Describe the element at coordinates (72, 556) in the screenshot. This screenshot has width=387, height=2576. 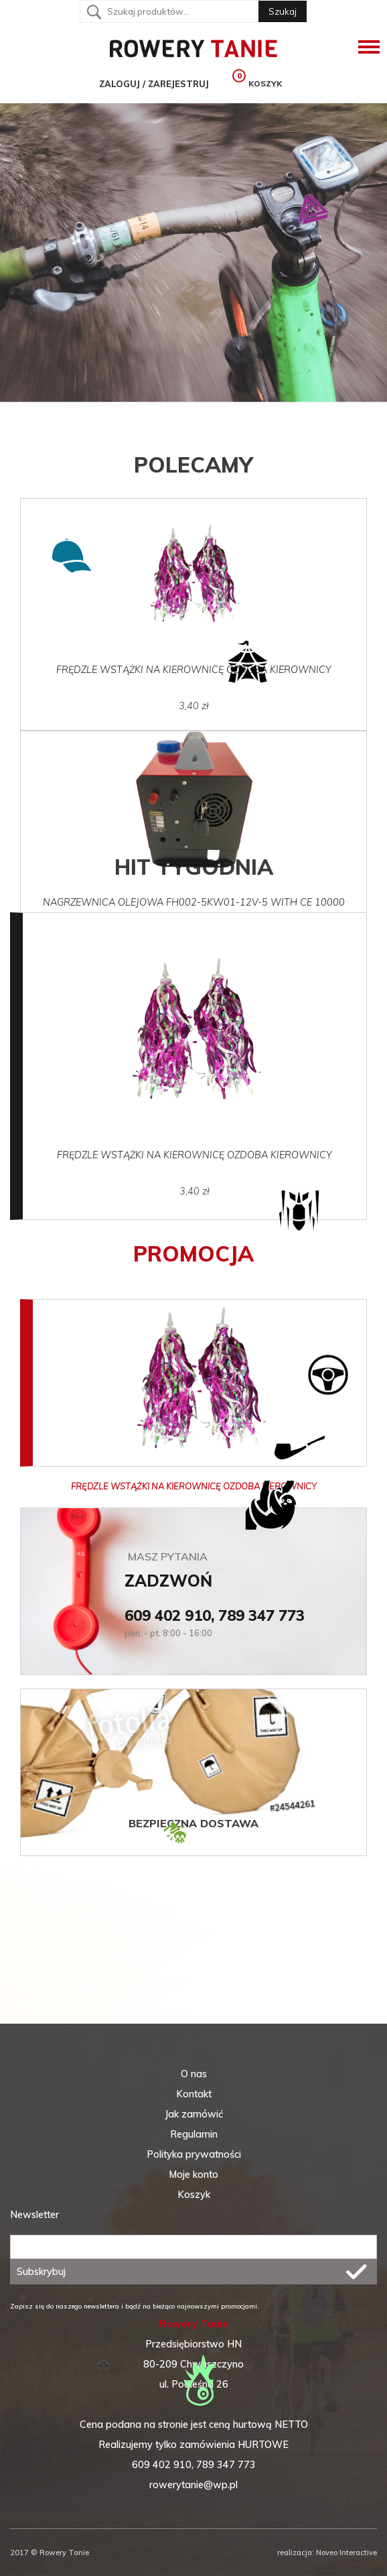
I see `access player profile or avatar customization` at that location.